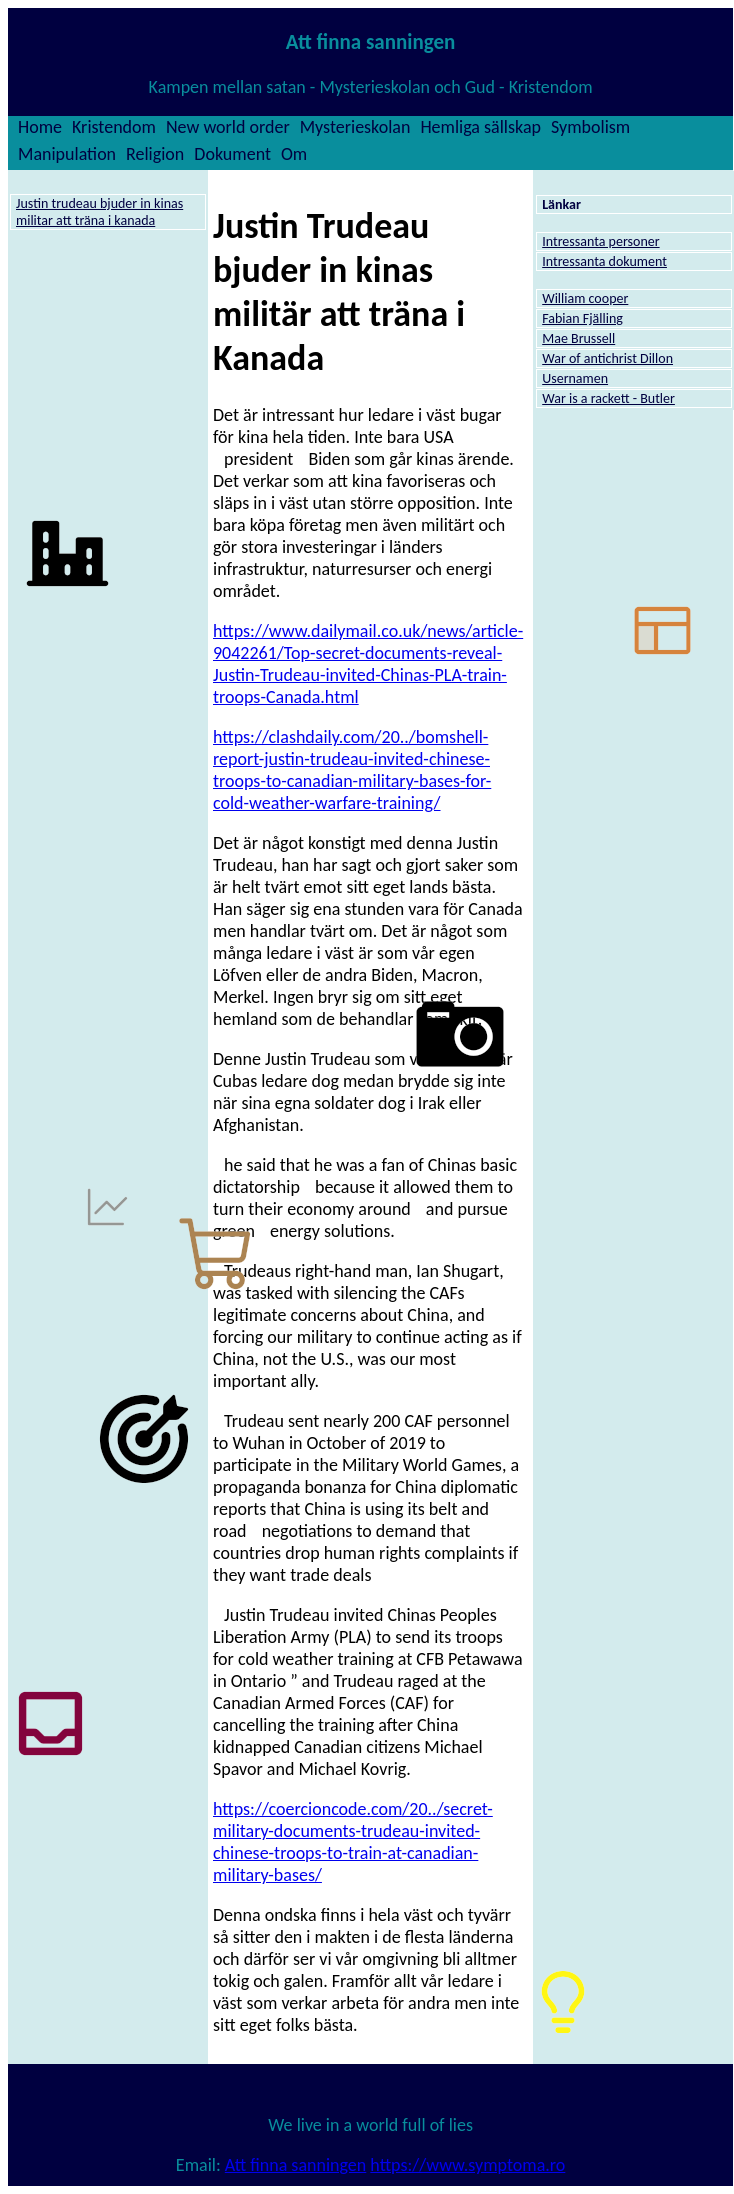 This screenshot has height=2194, width=734. Describe the element at coordinates (108, 1207) in the screenshot. I see `view analytics or statistics` at that location.